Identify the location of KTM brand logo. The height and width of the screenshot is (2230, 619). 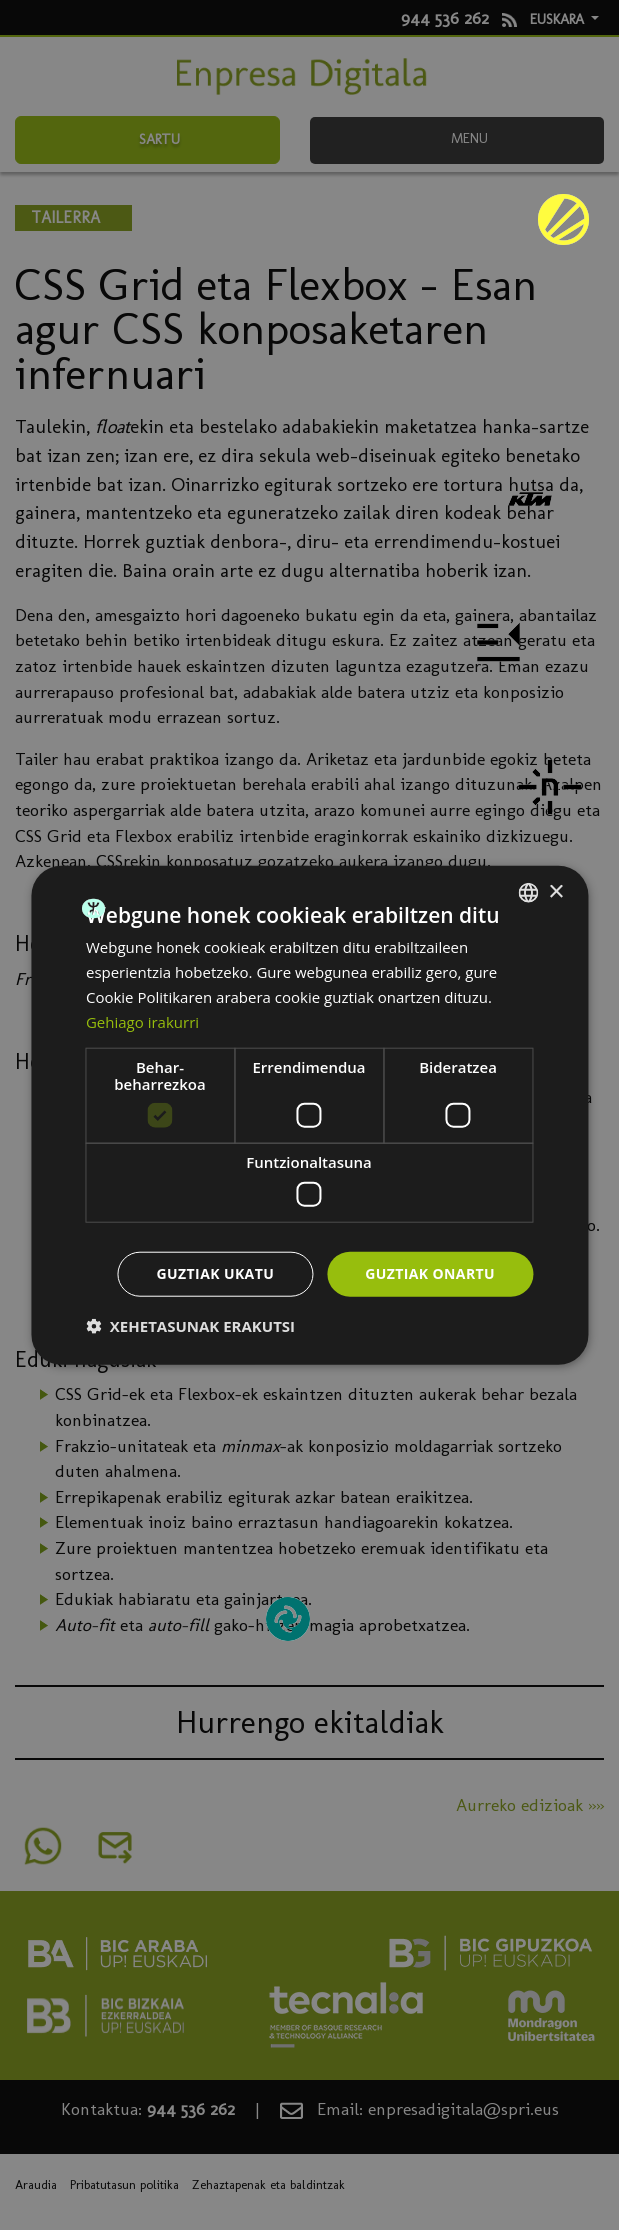
(530, 499).